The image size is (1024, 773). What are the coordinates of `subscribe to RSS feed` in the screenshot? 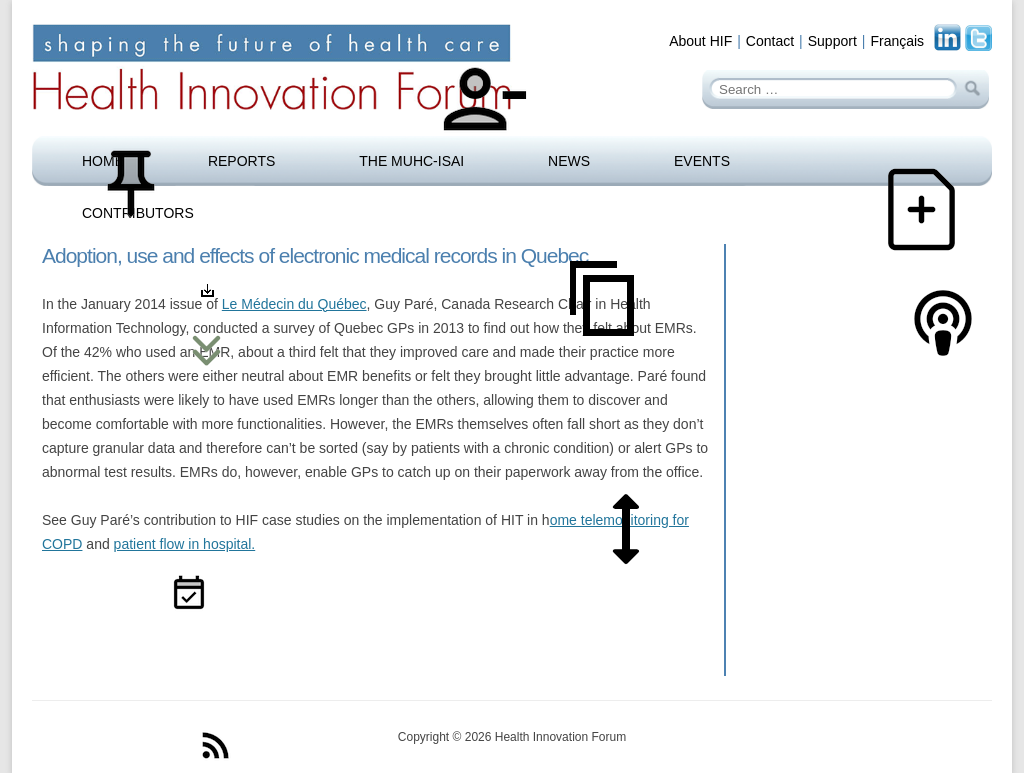 It's located at (216, 745).